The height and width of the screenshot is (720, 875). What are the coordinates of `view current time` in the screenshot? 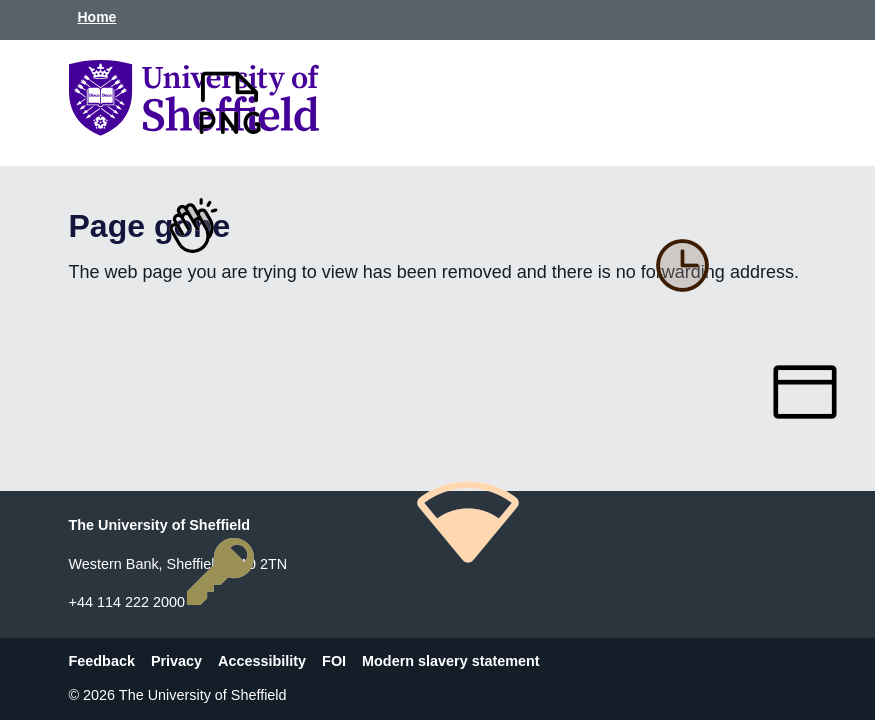 It's located at (682, 265).